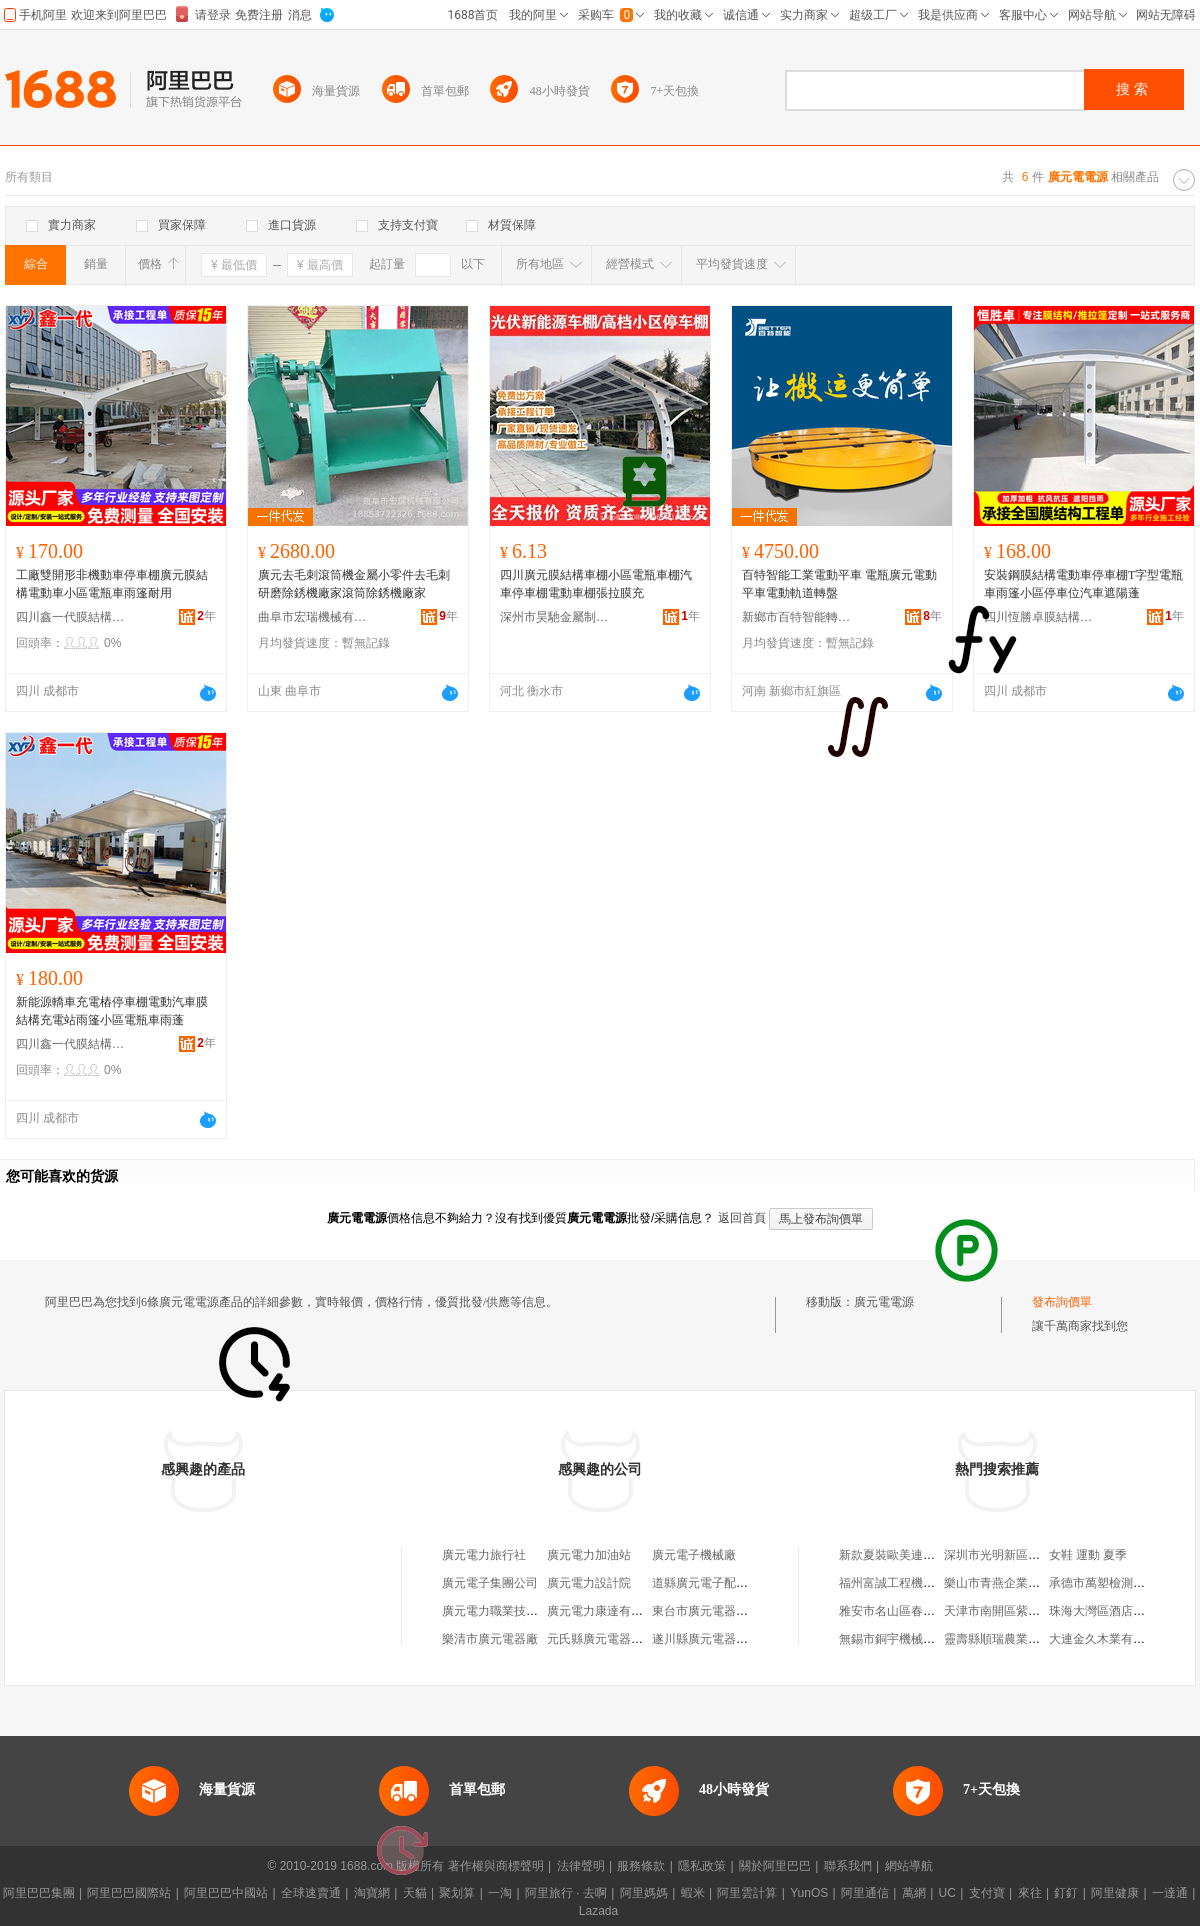 The width and height of the screenshot is (1200, 1926). I want to click on insert mathematical function notation, so click(982, 639).